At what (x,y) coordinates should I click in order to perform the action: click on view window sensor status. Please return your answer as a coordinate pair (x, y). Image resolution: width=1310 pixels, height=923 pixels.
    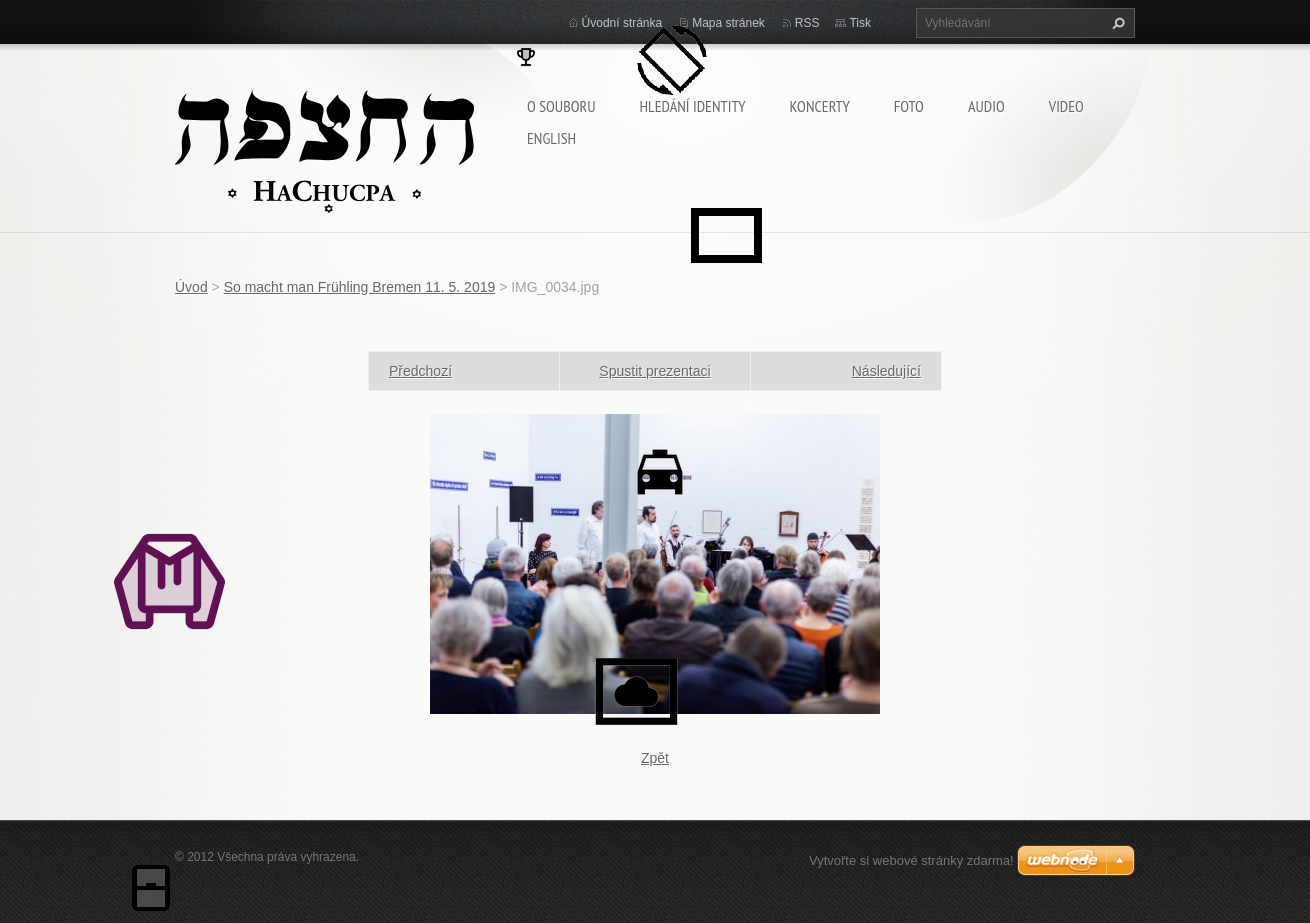
    Looking at the image, I should click on (151, 888).